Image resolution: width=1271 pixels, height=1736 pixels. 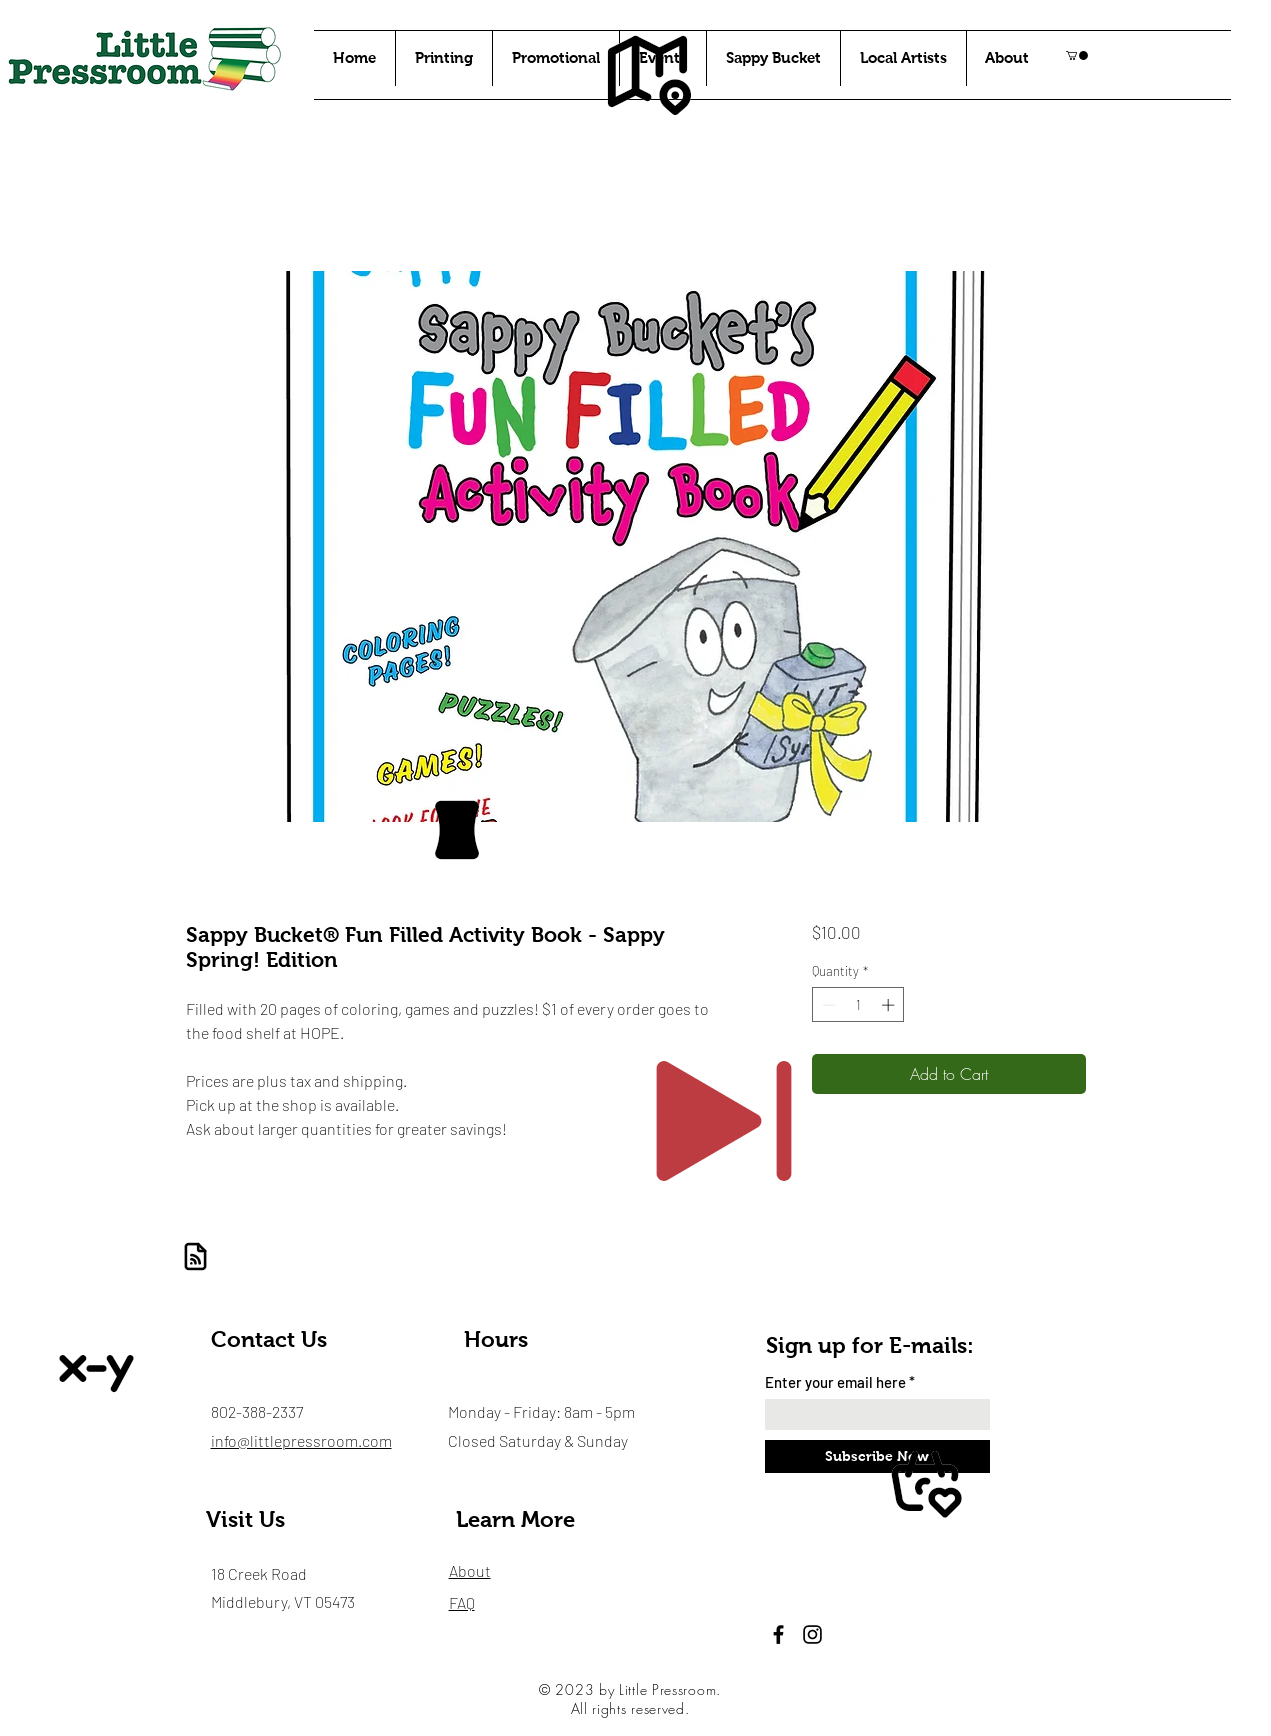 What do you see at coordinates (96, 1368) in the screenshot?
I see `subtract y value from x in a calculation` at bounding box center [96, 1368].